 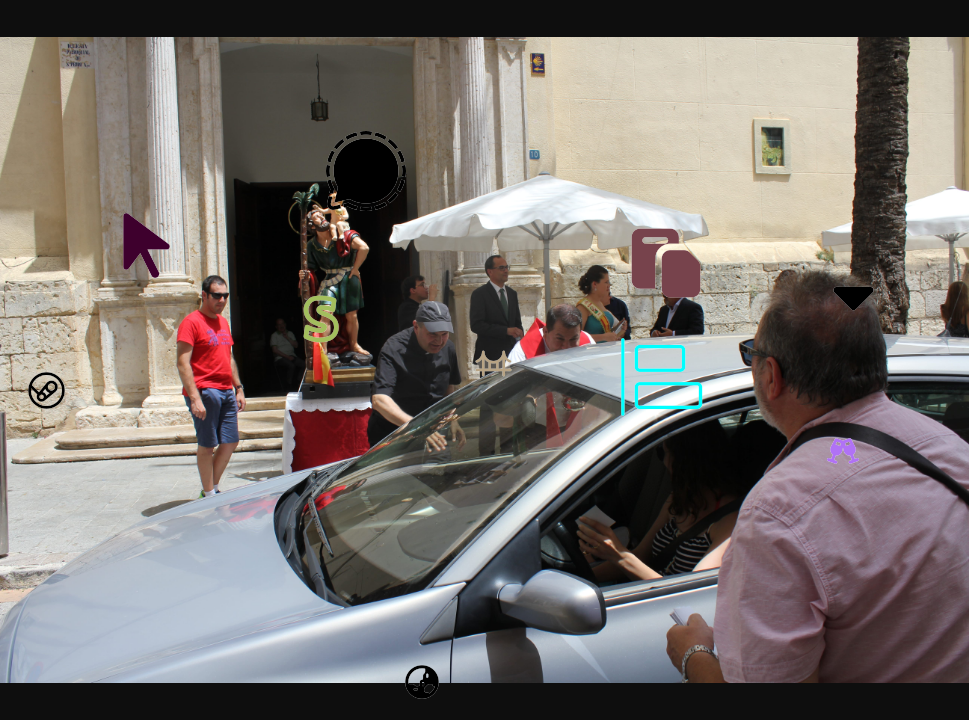 What do you see at coordinates (143, 245) in the screenshot?
I see `cursor or pointer indicator` at bounding box center [143, 245].